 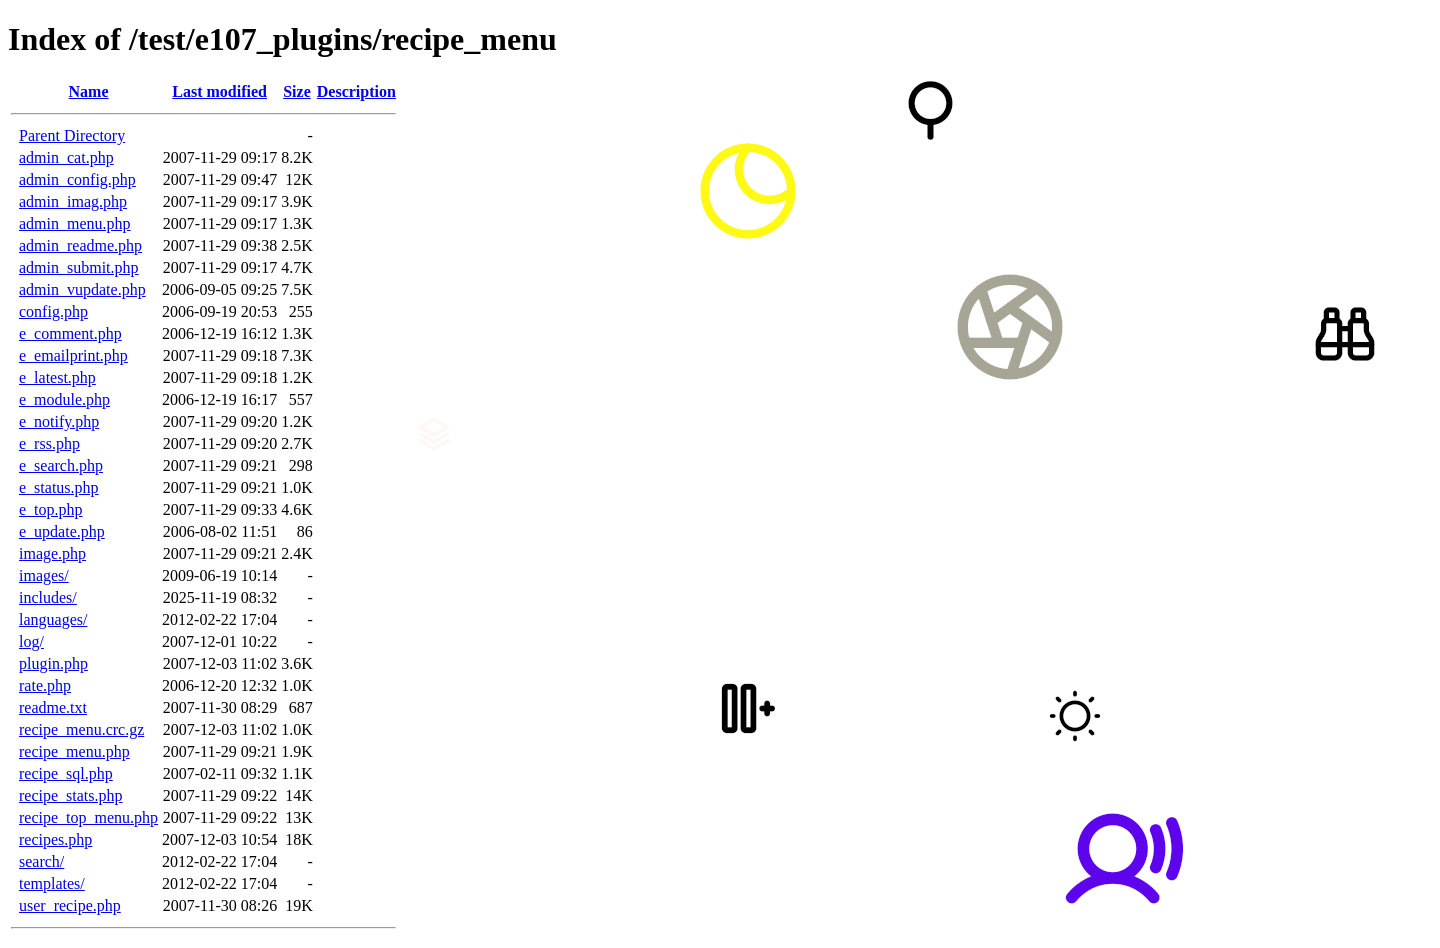 What do you see at coordinates (930, 109) in the screenshot?
I see `select neuter or non-binary gender option` at bounding box center [930, 109].